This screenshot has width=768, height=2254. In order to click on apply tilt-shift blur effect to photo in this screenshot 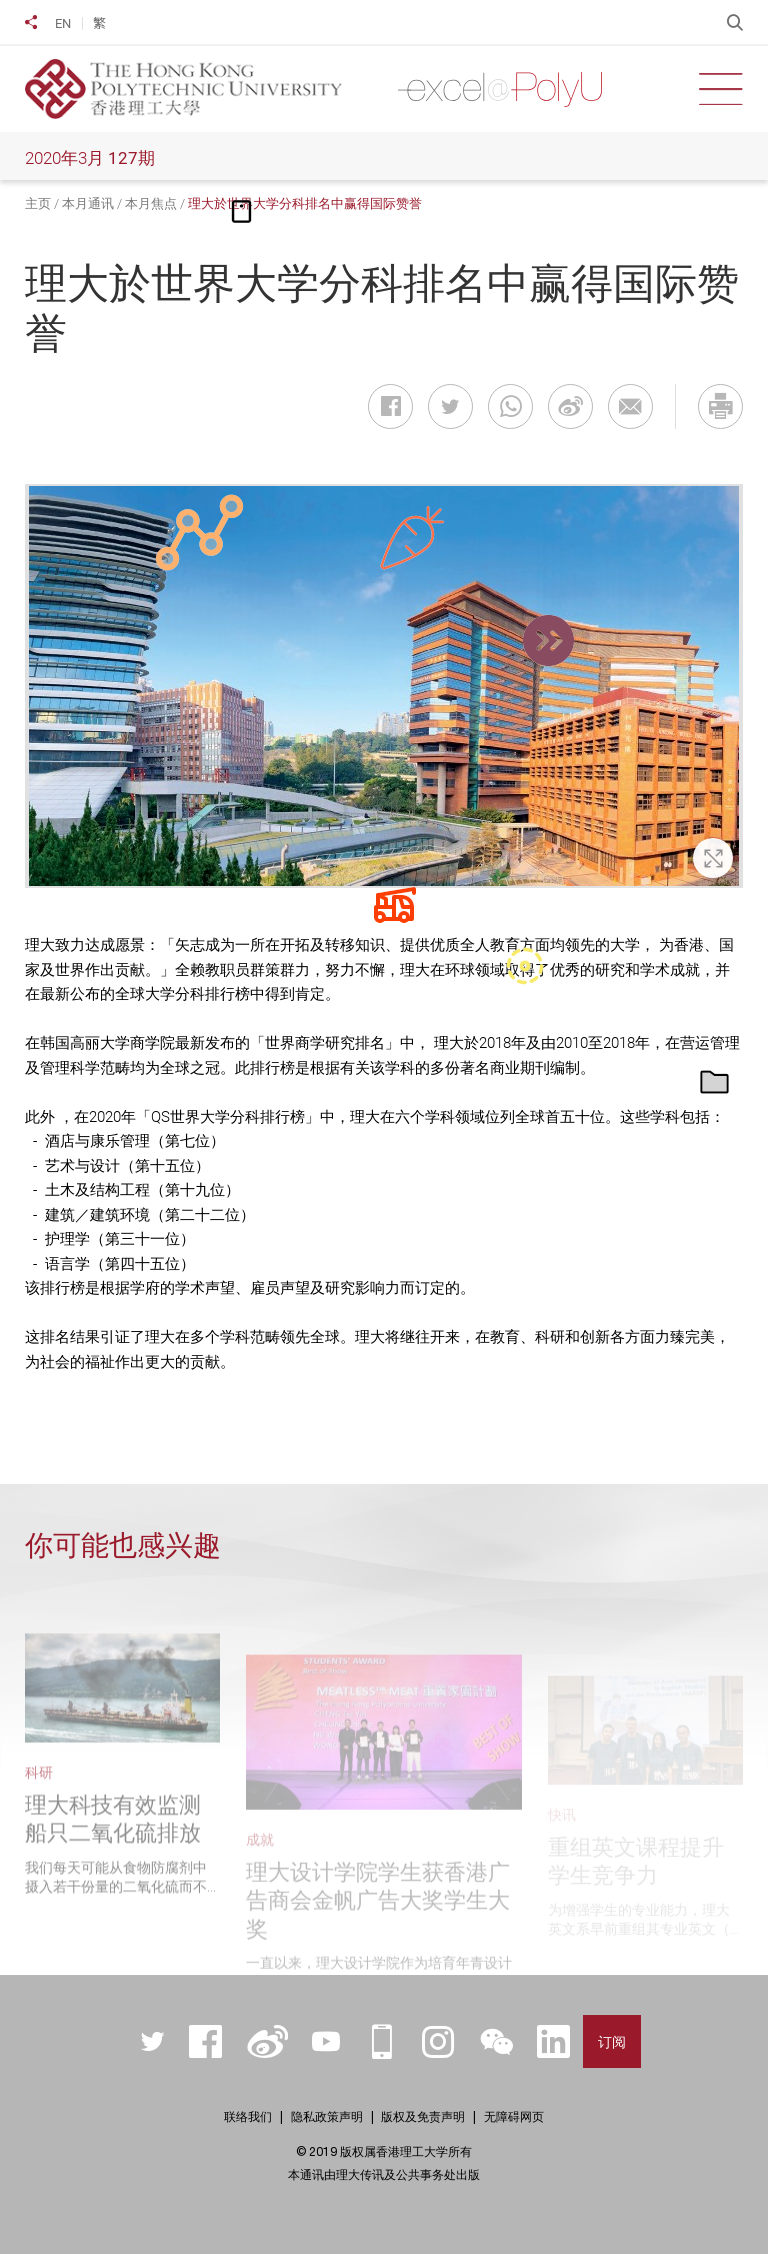, I will do `click(525, 966)`.